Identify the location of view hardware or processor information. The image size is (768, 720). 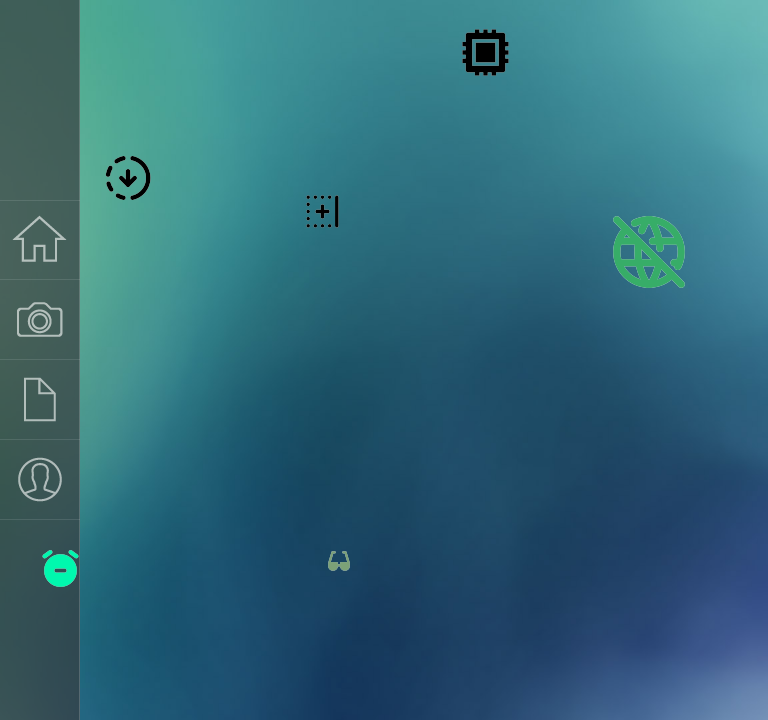
(485, 52).